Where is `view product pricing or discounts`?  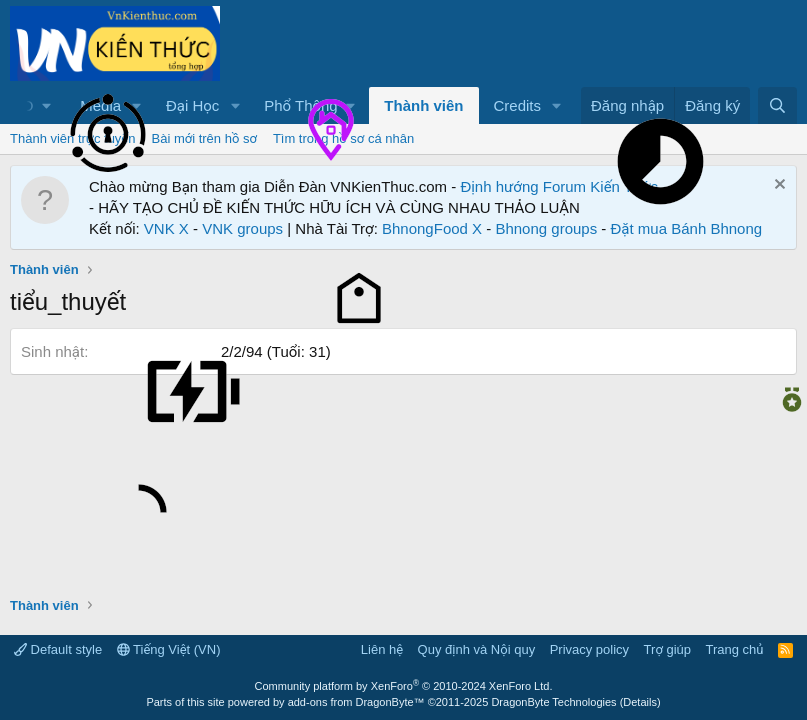 view product pricing or discounts is located at coordinates (359, 299).